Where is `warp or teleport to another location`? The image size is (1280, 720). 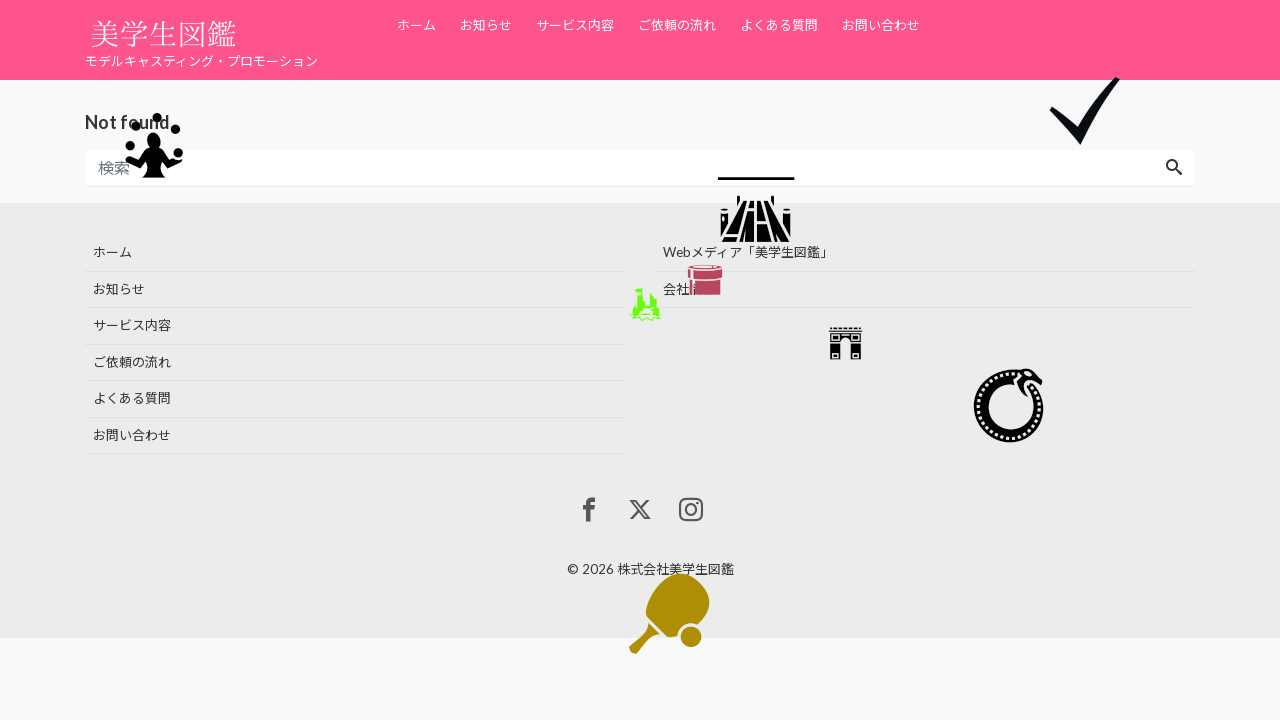 warp or teleport to another location is located at coordinates (705, 277).